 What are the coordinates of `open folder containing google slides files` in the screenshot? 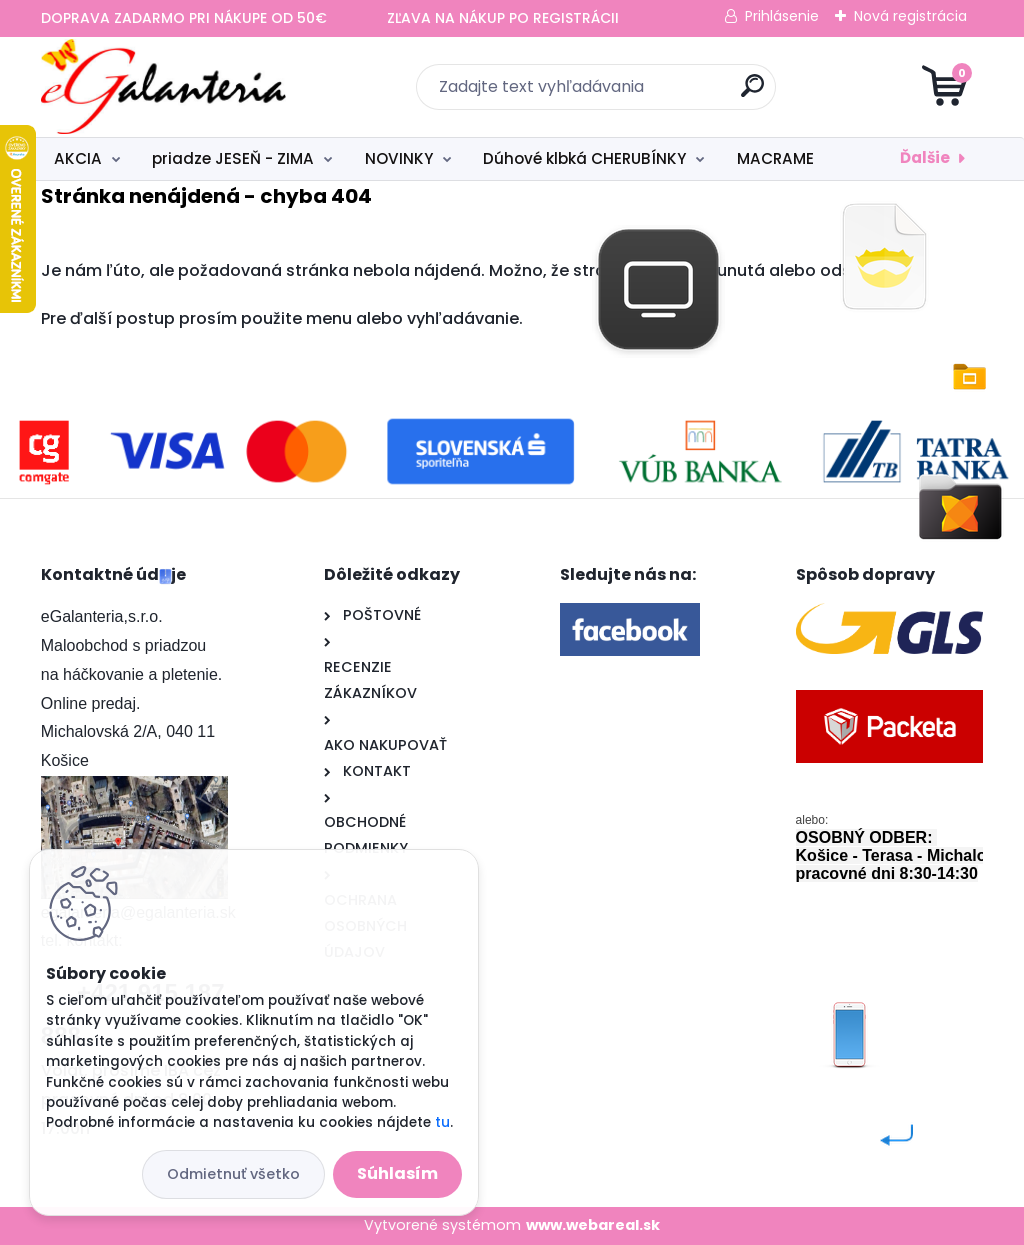 It's located at (969, 377).